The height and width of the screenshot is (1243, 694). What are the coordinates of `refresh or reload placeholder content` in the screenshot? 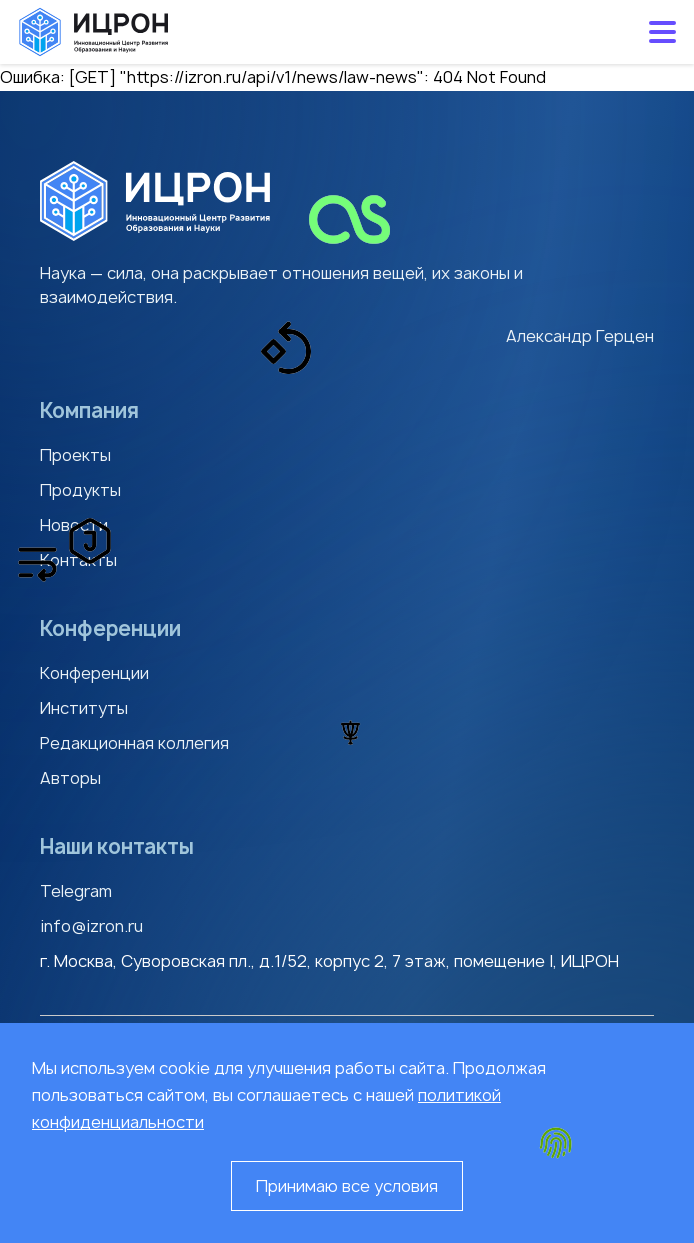 It's located at (286, 349).